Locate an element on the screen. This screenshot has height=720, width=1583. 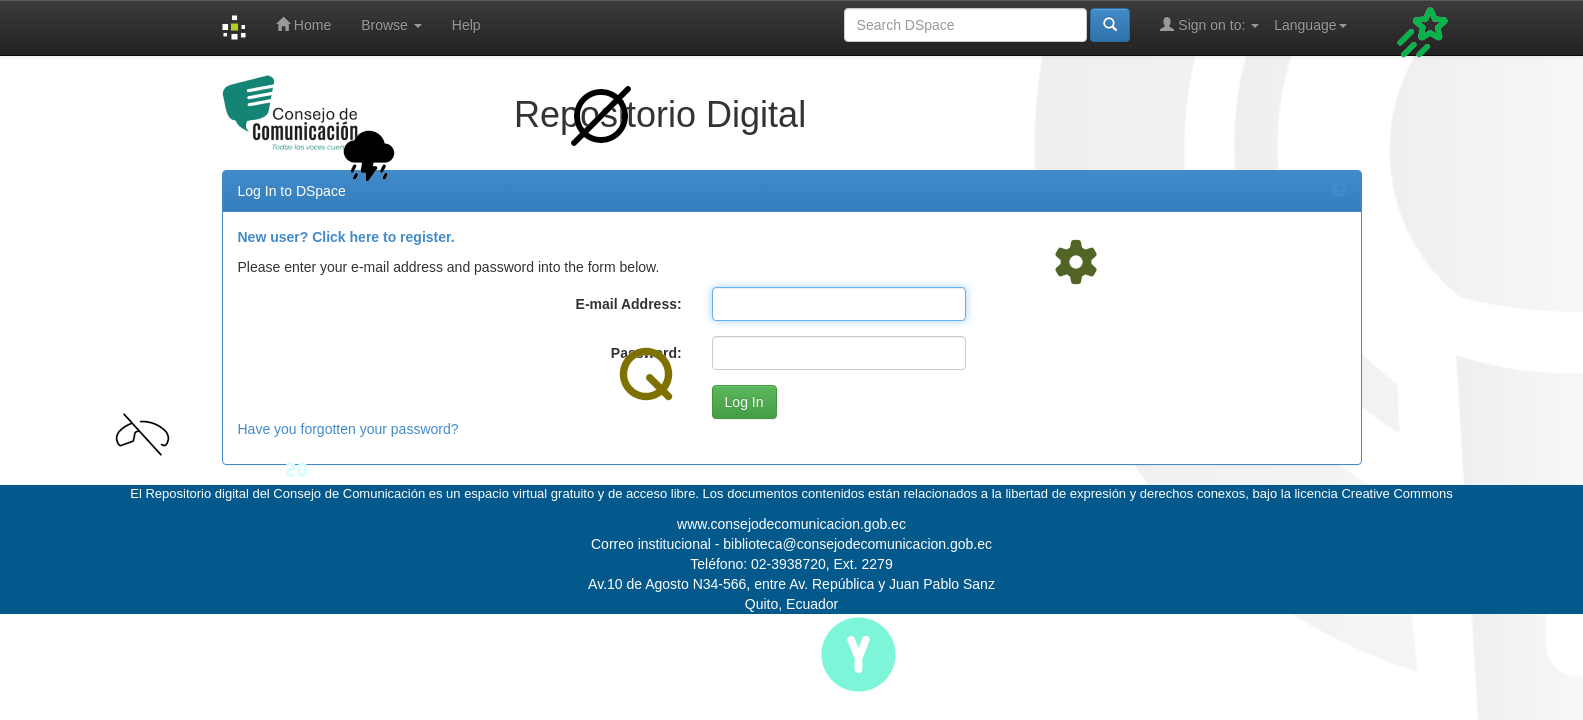
indicates items or options starting with the letter Y is located at coordinates (858, 654).